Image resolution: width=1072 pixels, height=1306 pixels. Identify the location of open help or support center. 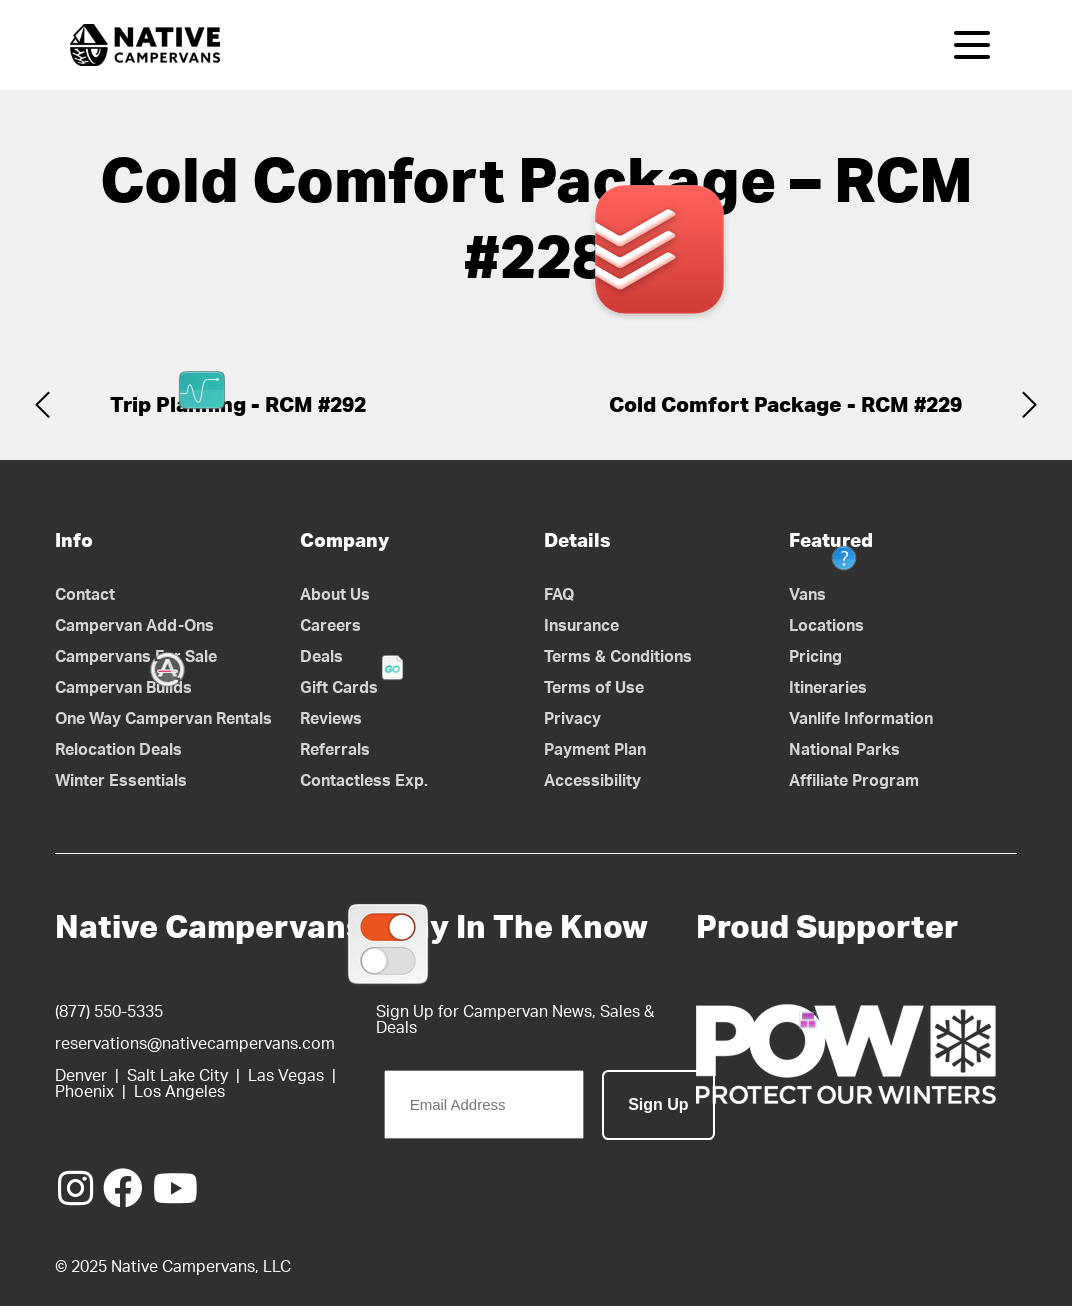
(844, 558).